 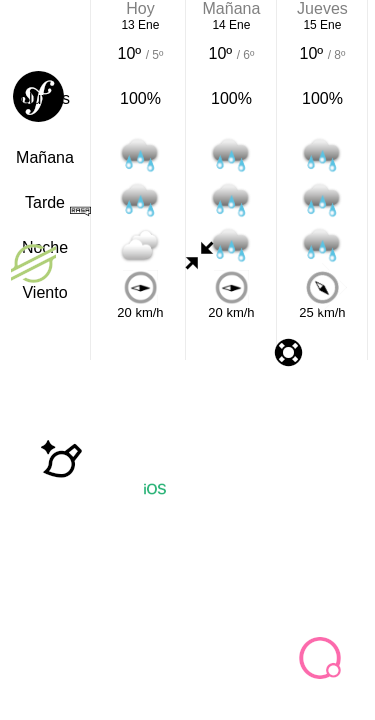 What do you see at coordinates (62, 461) in the screenshot?
I see `access AI-powered brush or painting tools` at bounding box center [62, 461].